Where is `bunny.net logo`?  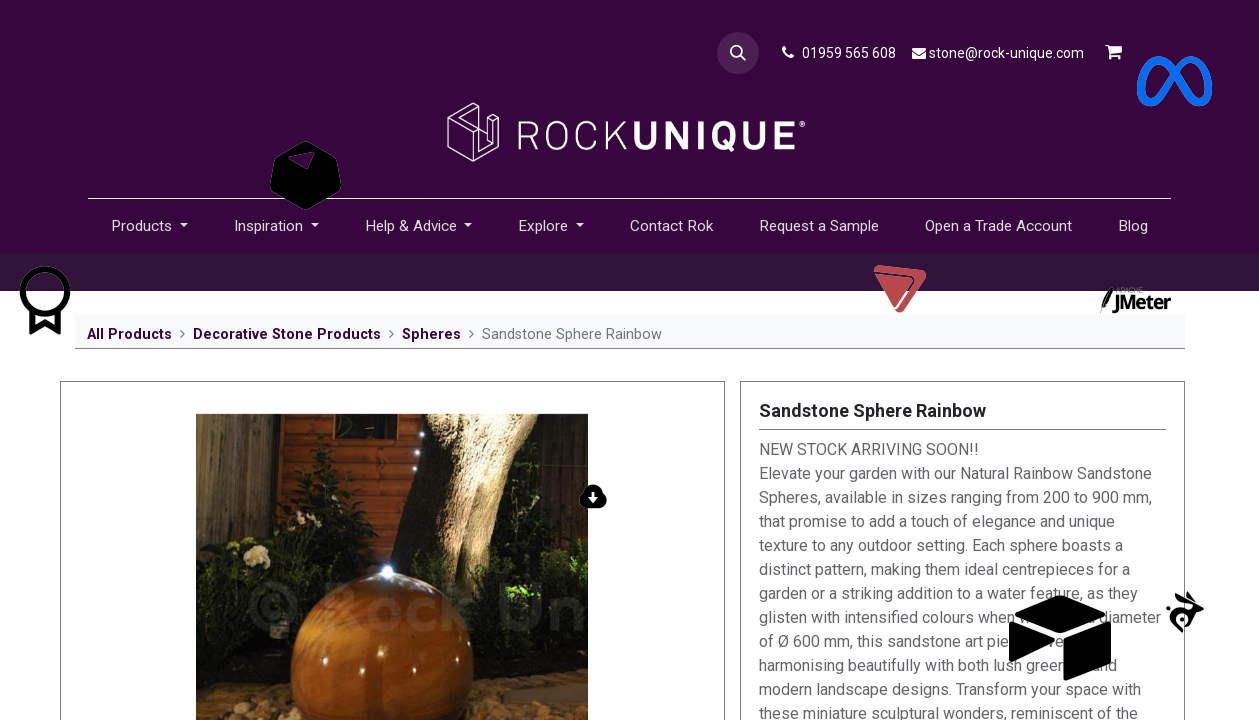 bunny.net logo is located at coordinates (1185, 612).